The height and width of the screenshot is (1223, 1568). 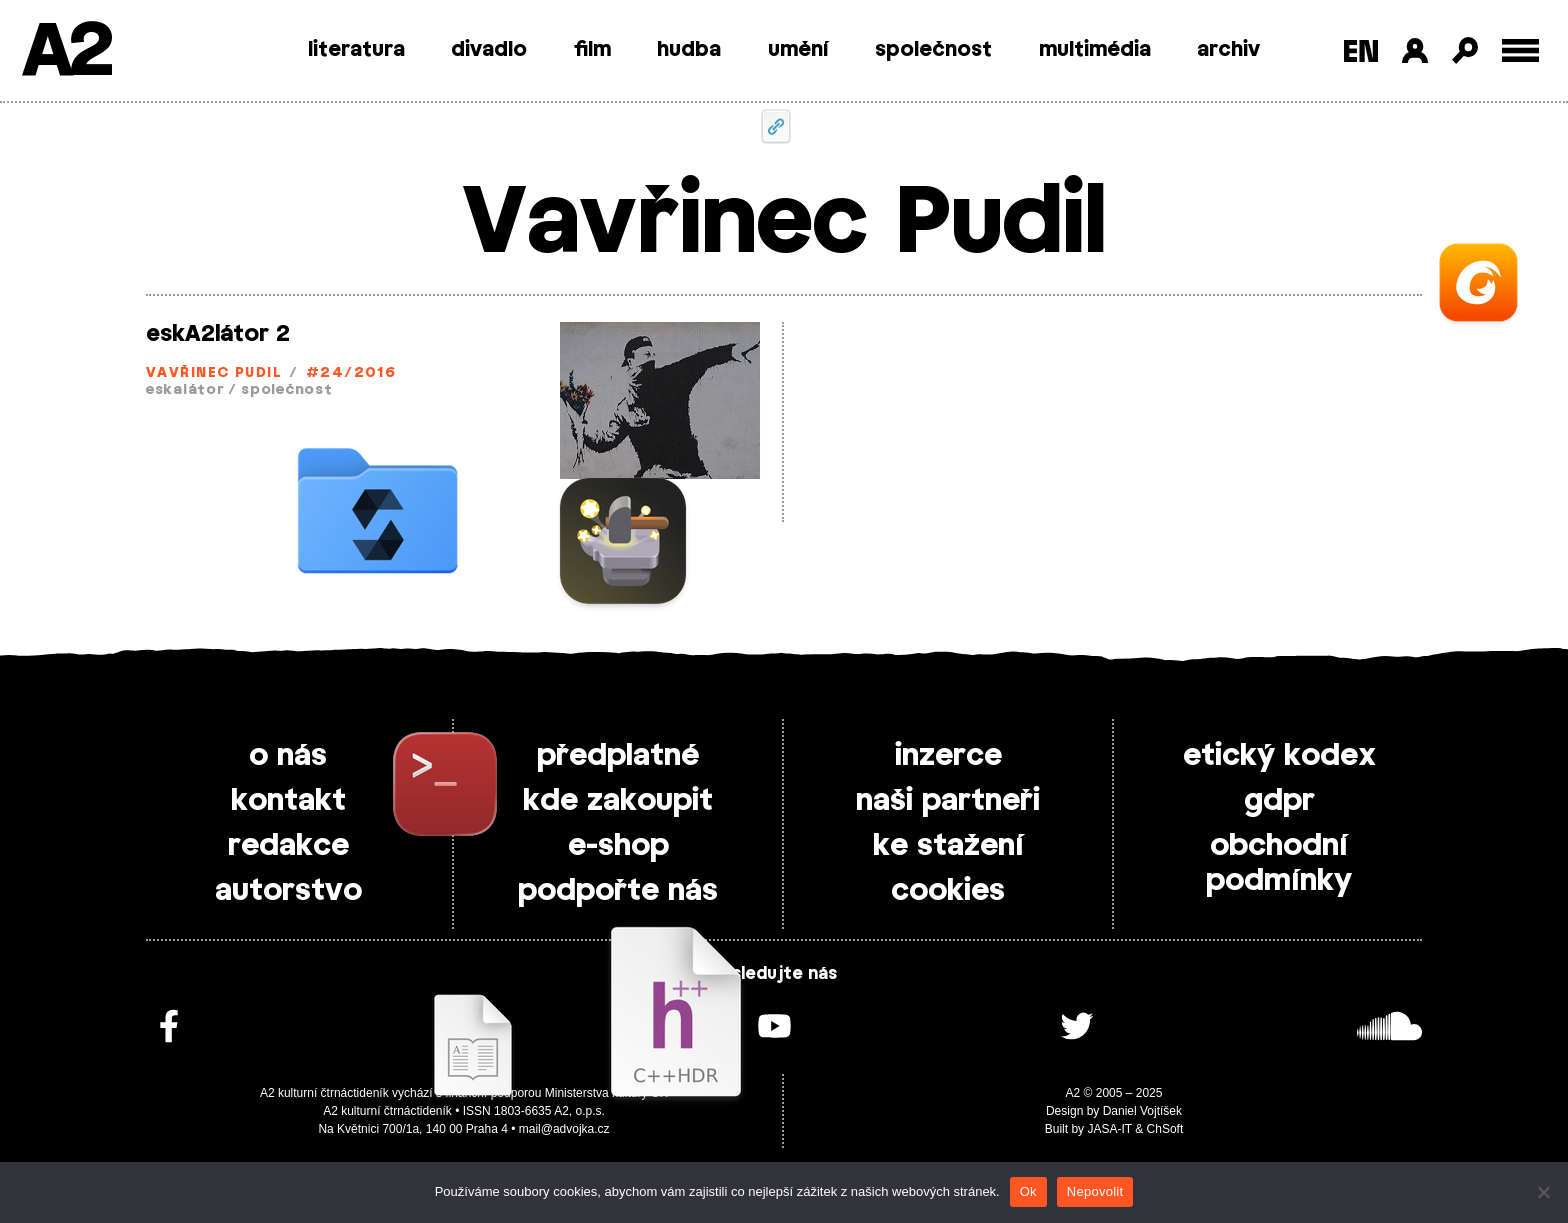 I want to click on open forge sparks app for git forge notifications, so click(x=623, y=541).